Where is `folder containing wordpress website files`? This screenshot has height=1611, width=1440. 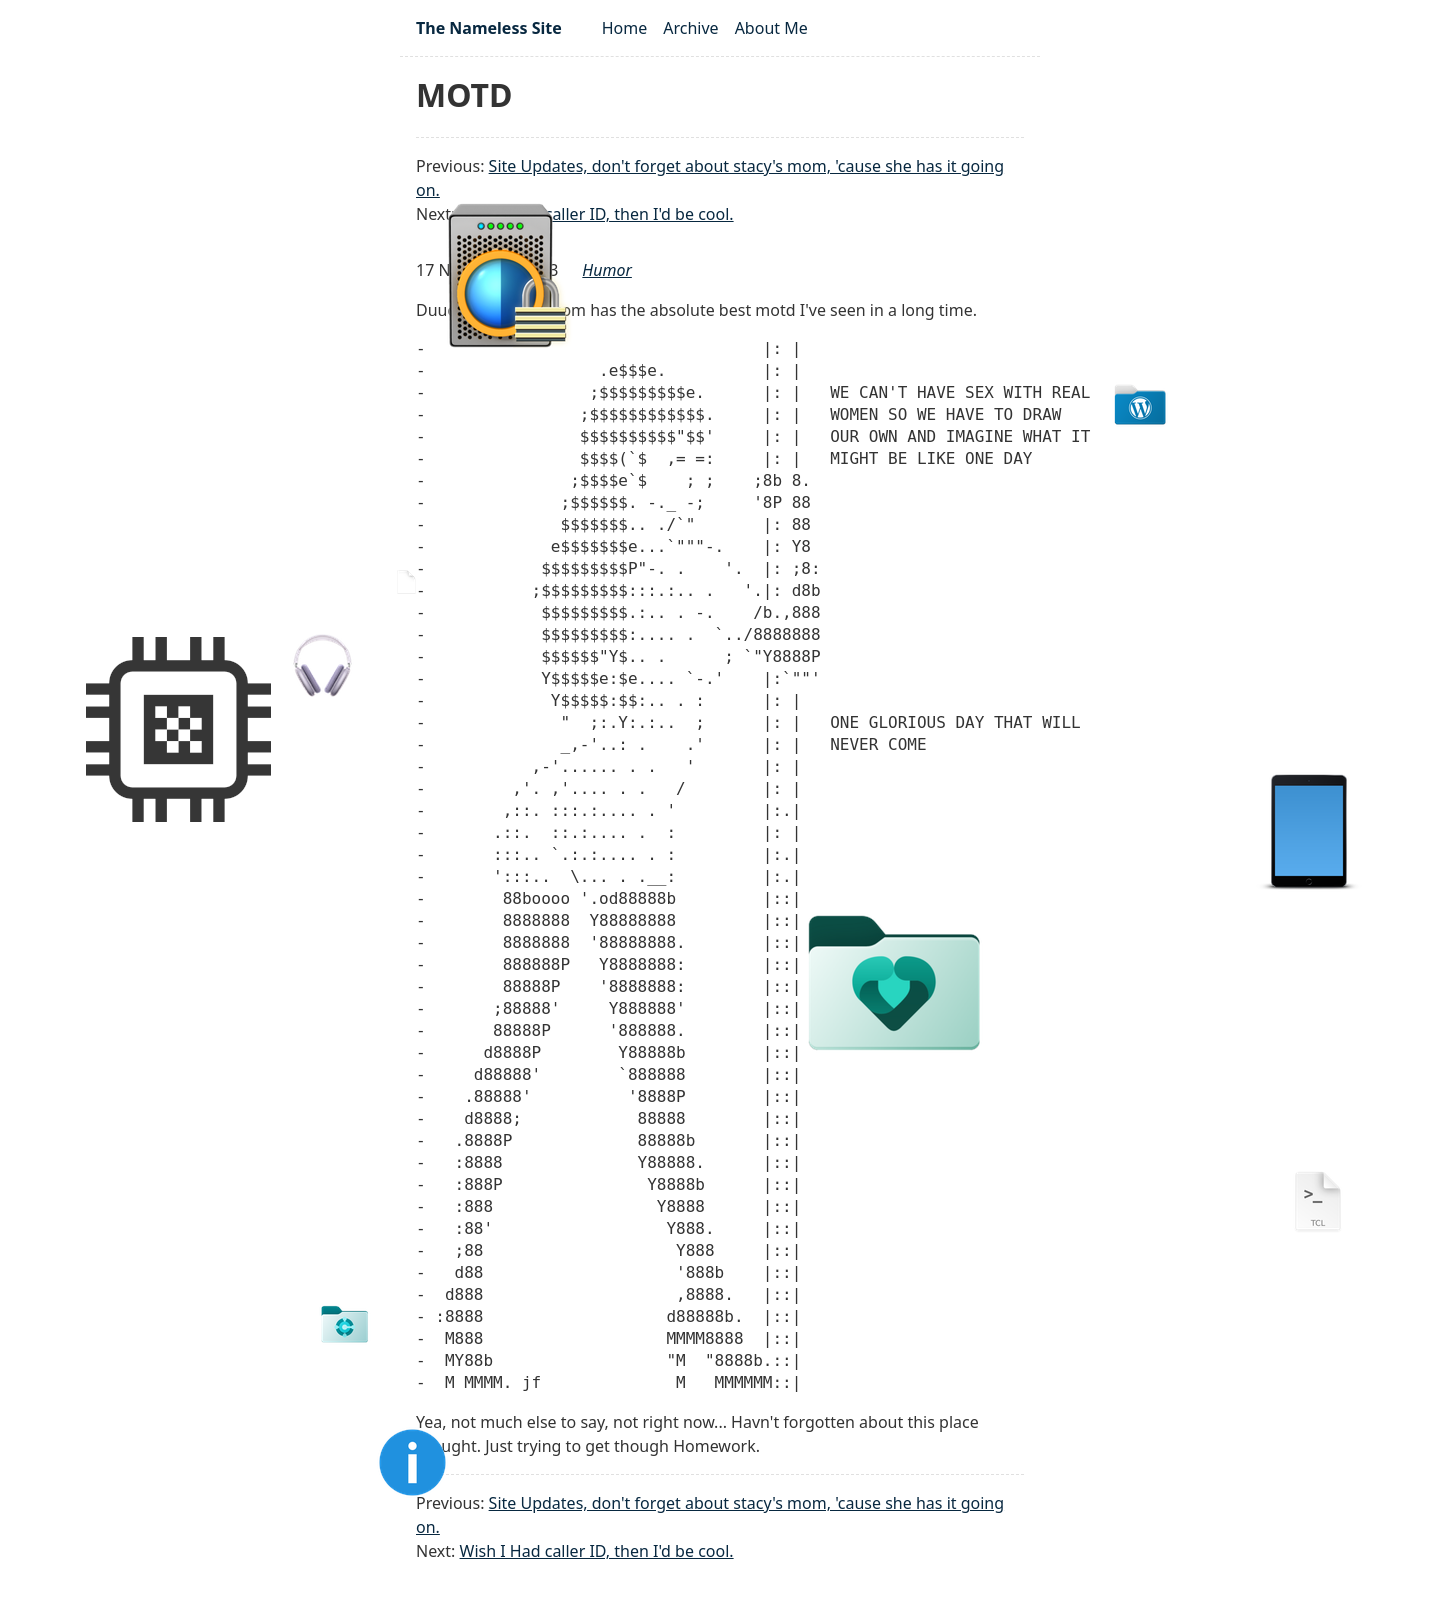
folder containing wordpress website files is located at coordinates (1140, 406).